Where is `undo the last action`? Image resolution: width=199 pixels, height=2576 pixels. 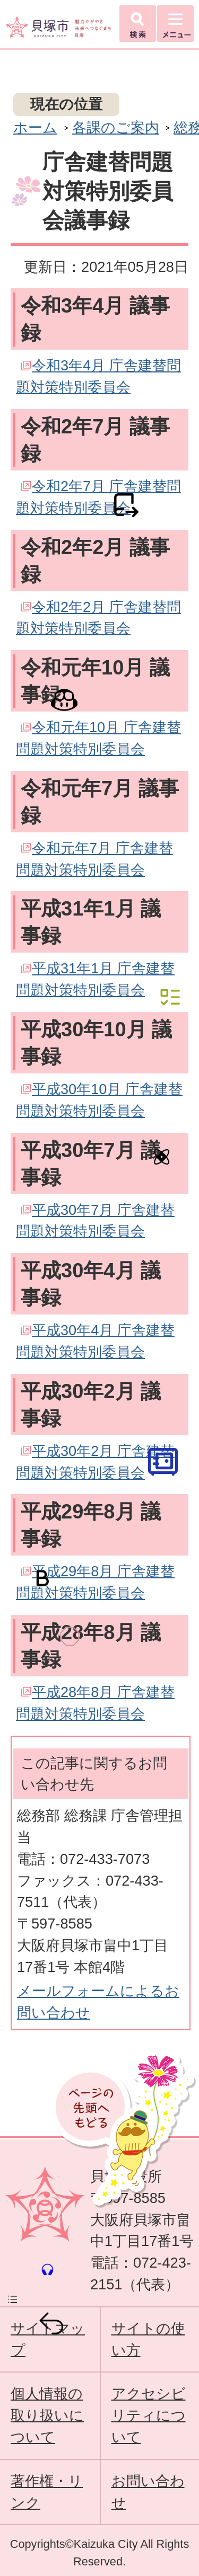 undo the last action is located at coordinates (51, 2324).